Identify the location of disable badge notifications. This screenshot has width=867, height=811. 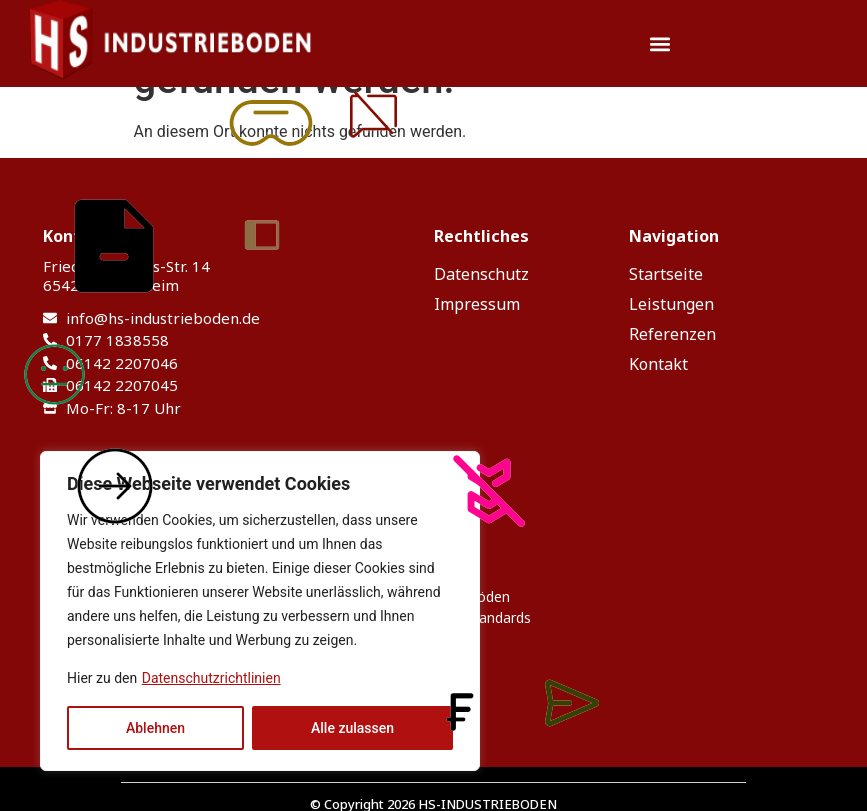
(489, 491).